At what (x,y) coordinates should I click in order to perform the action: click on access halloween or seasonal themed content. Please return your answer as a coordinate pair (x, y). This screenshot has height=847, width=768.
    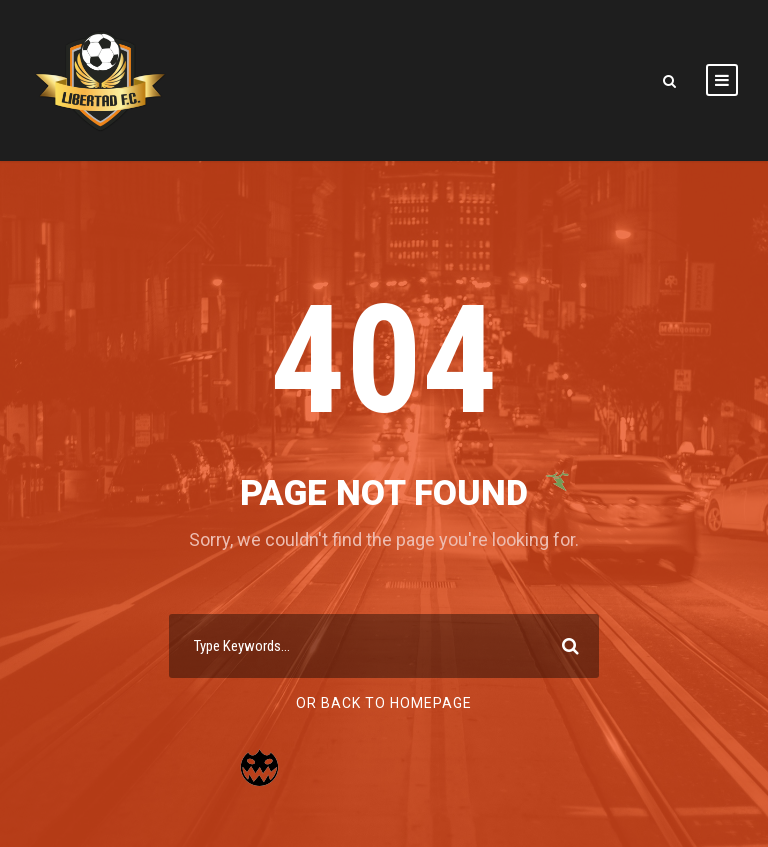
    Looking at the image, I should click on (259, 768).